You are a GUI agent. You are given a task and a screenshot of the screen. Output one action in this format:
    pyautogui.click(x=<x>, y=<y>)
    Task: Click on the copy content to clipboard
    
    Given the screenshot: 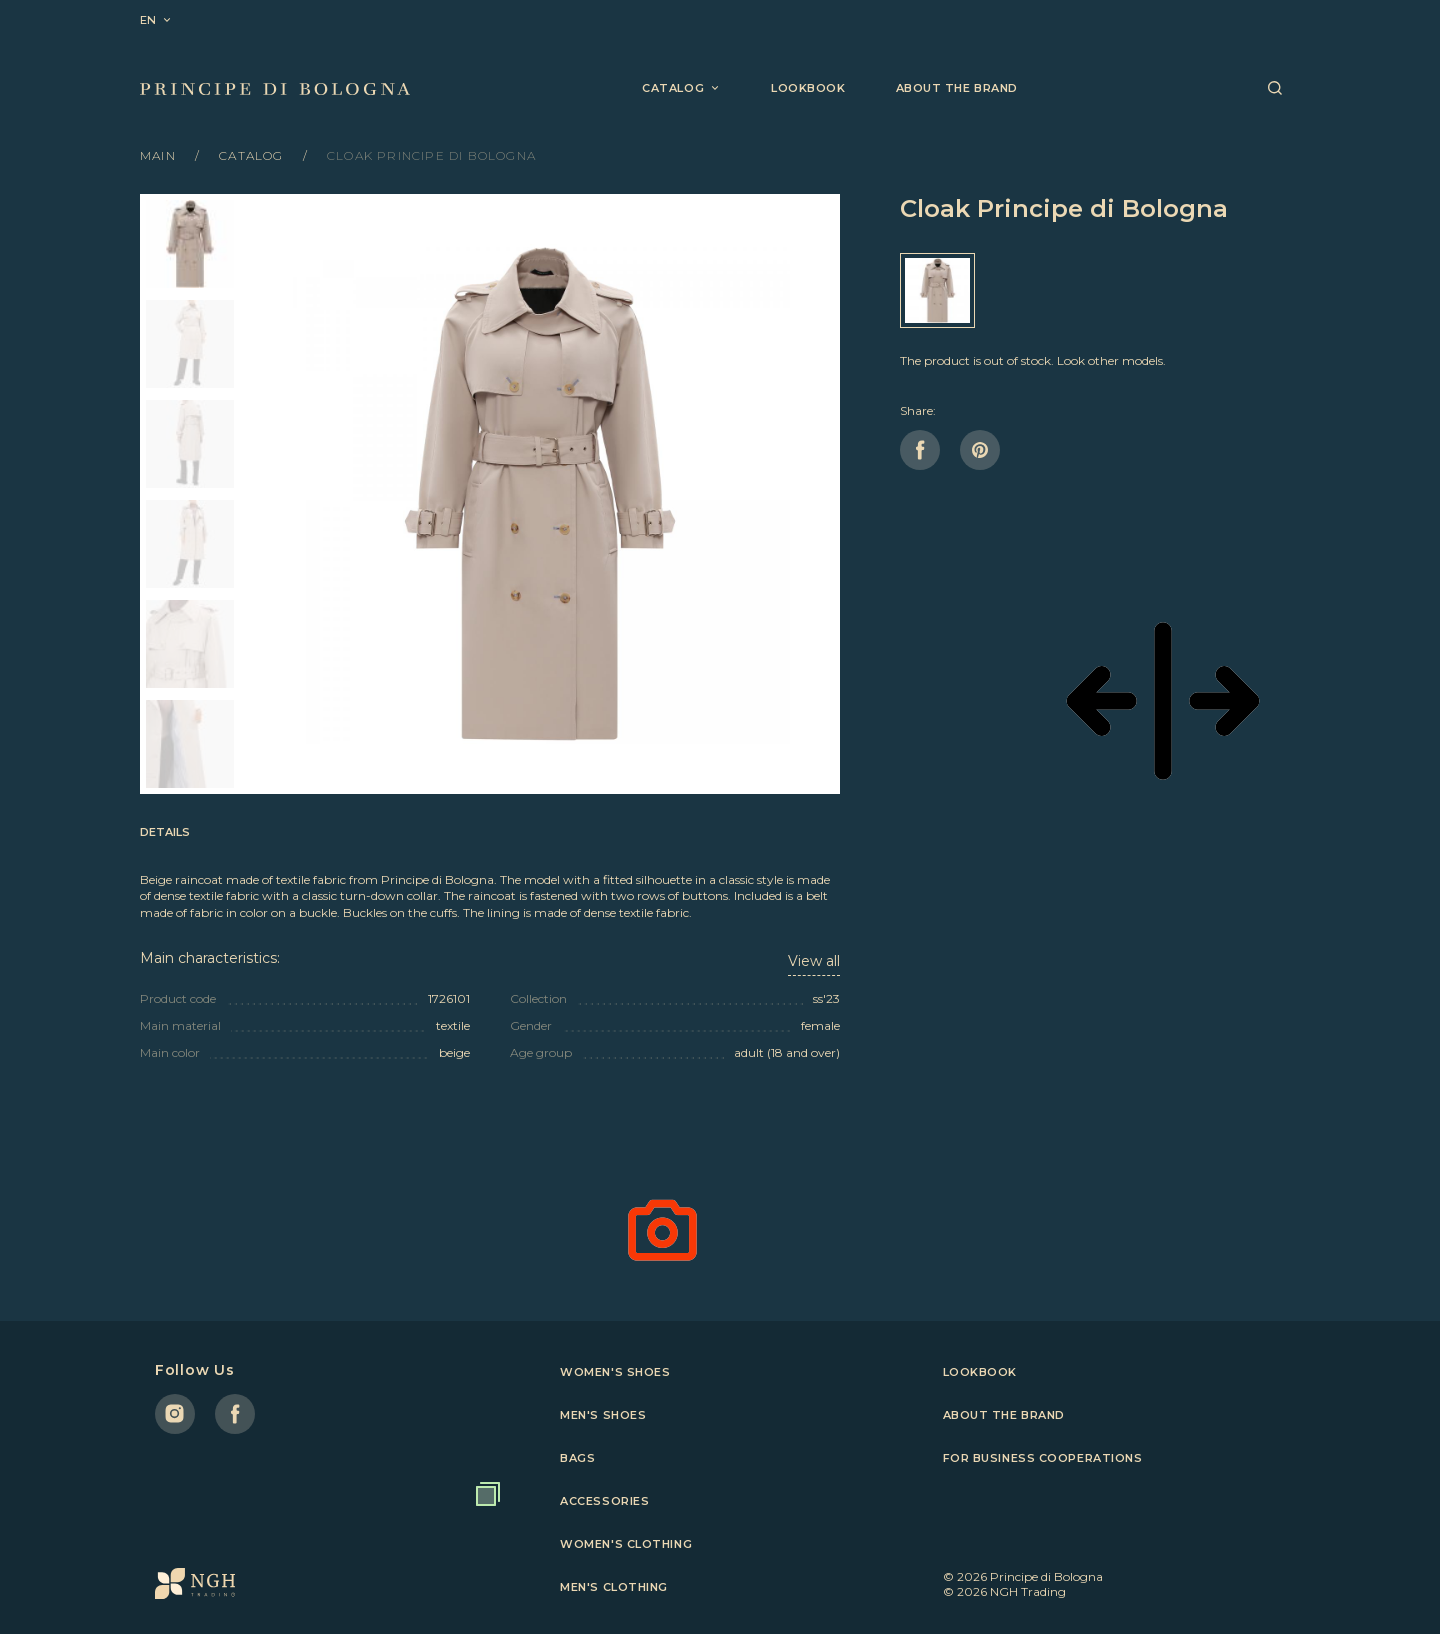 What is the action you would take?
    pyautogui.click(x=488, y=1494)
    